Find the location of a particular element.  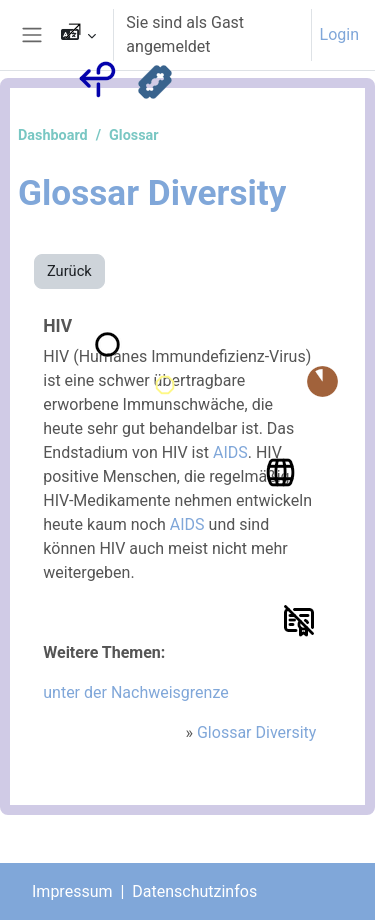

stop or halt action indicator is located at coordinates (165, 385).